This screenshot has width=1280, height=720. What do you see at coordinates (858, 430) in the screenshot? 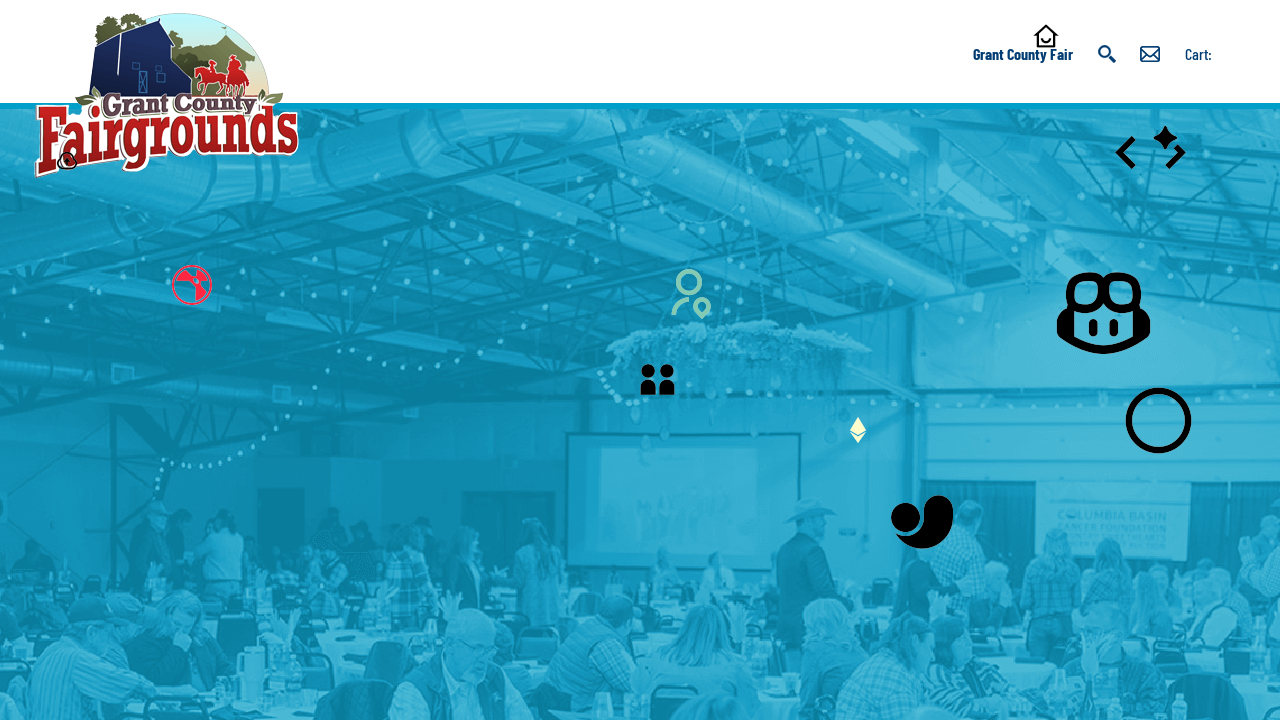
I see `Ethereum cryptocurrency logo` at bounding box center [858, 430].